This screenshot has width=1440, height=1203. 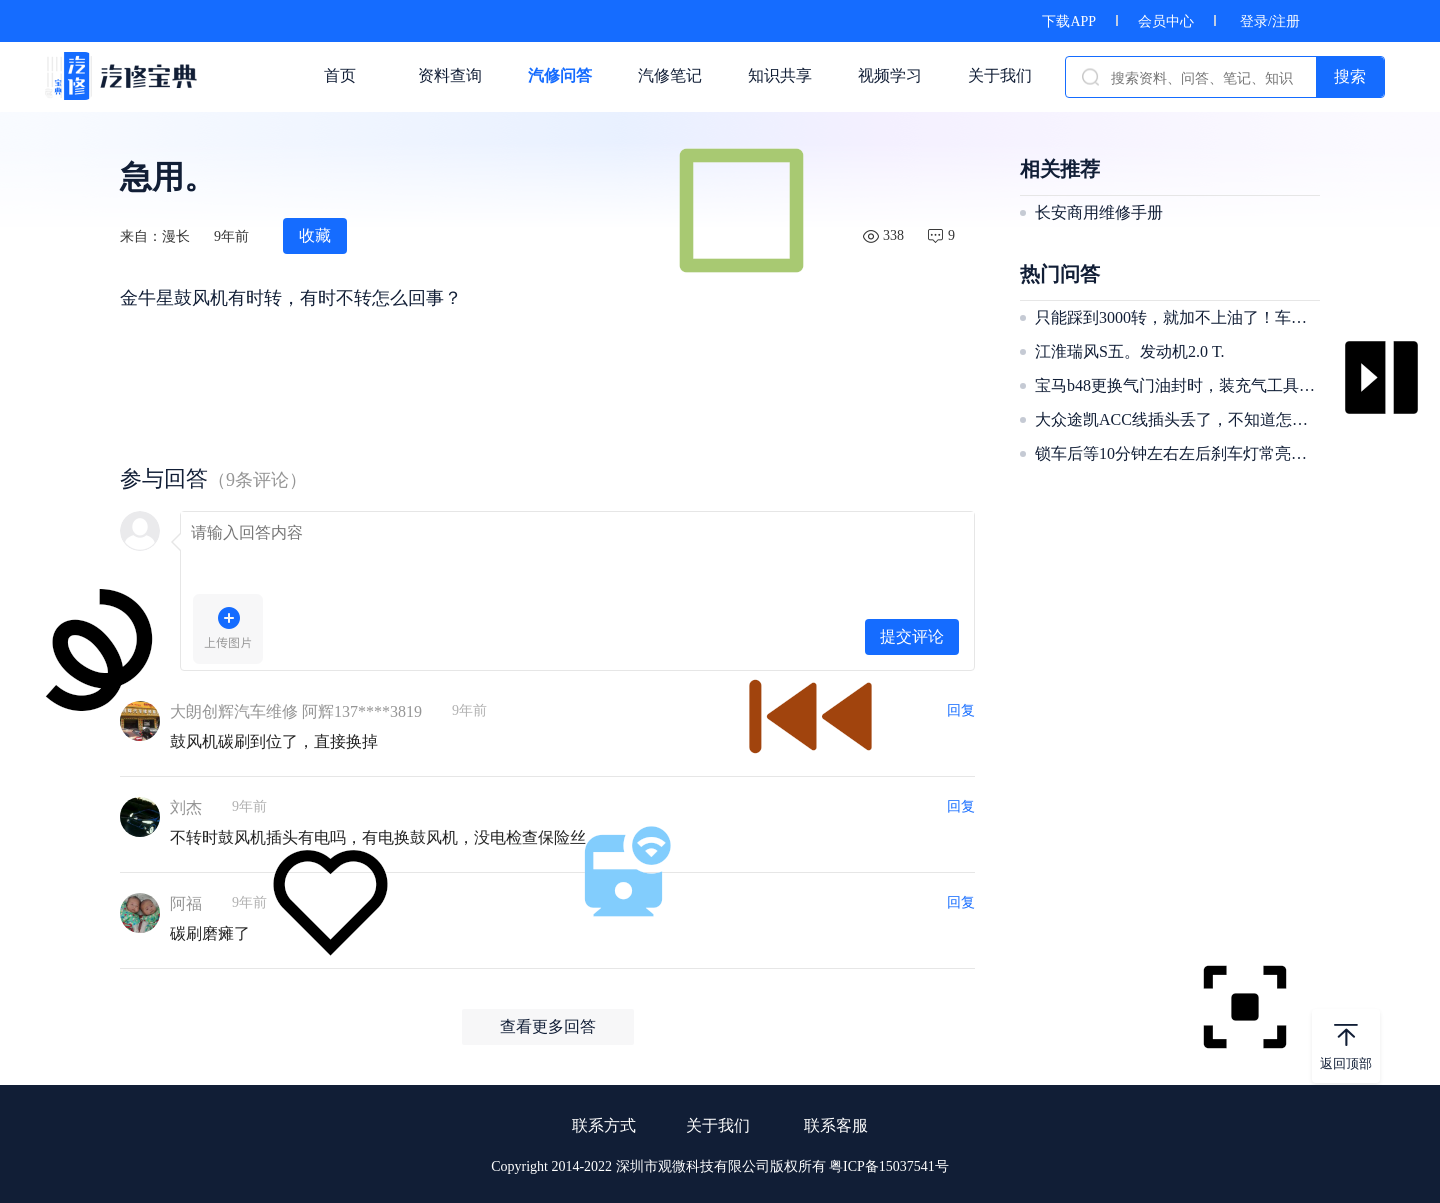 I want to click on expand the sidebar panel, so click(x=1381, y=377).